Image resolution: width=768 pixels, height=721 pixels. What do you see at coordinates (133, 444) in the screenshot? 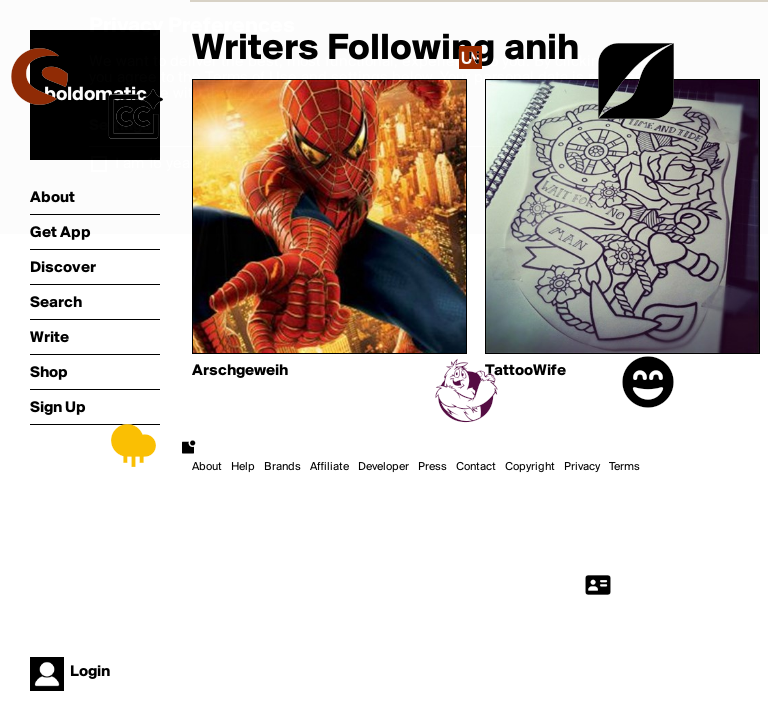
I see `indicates heavy rain or showers in weather forecast` at bounding box center [133, 444].